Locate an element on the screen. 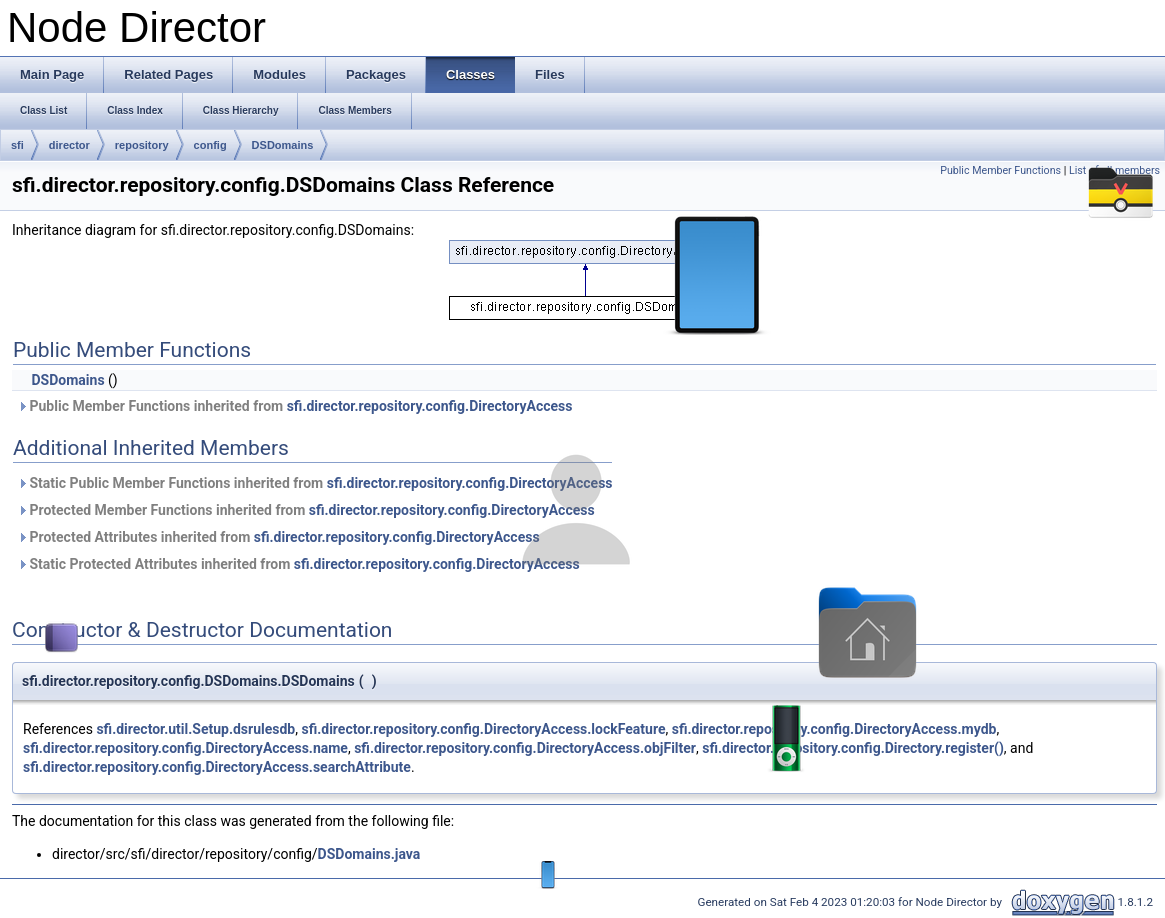 This screenshot has height=918, width=1165. access your home folder is located at coordinates (867, 632).